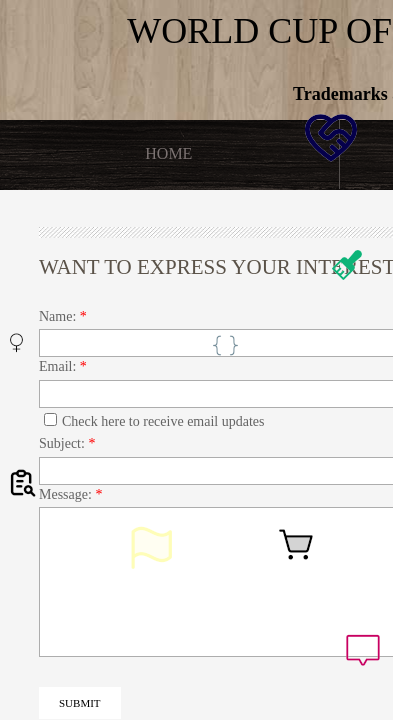 This screenshot has width=393, height=720. What do you see at coordinates (347, 264) in the screenshot?
I see `access painting or drawing tools` at bounding box center [347, 264].